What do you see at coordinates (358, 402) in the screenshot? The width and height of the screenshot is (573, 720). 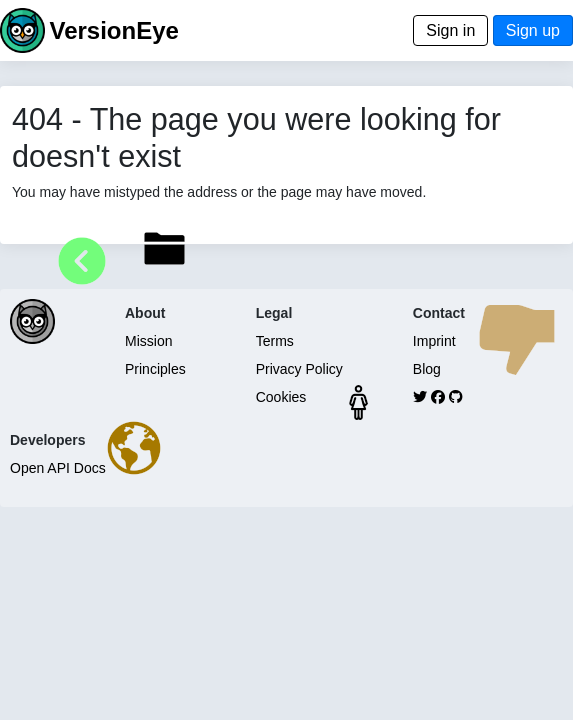 I see `indicates women's restroom or facilities` at bounding box center [358, 402].